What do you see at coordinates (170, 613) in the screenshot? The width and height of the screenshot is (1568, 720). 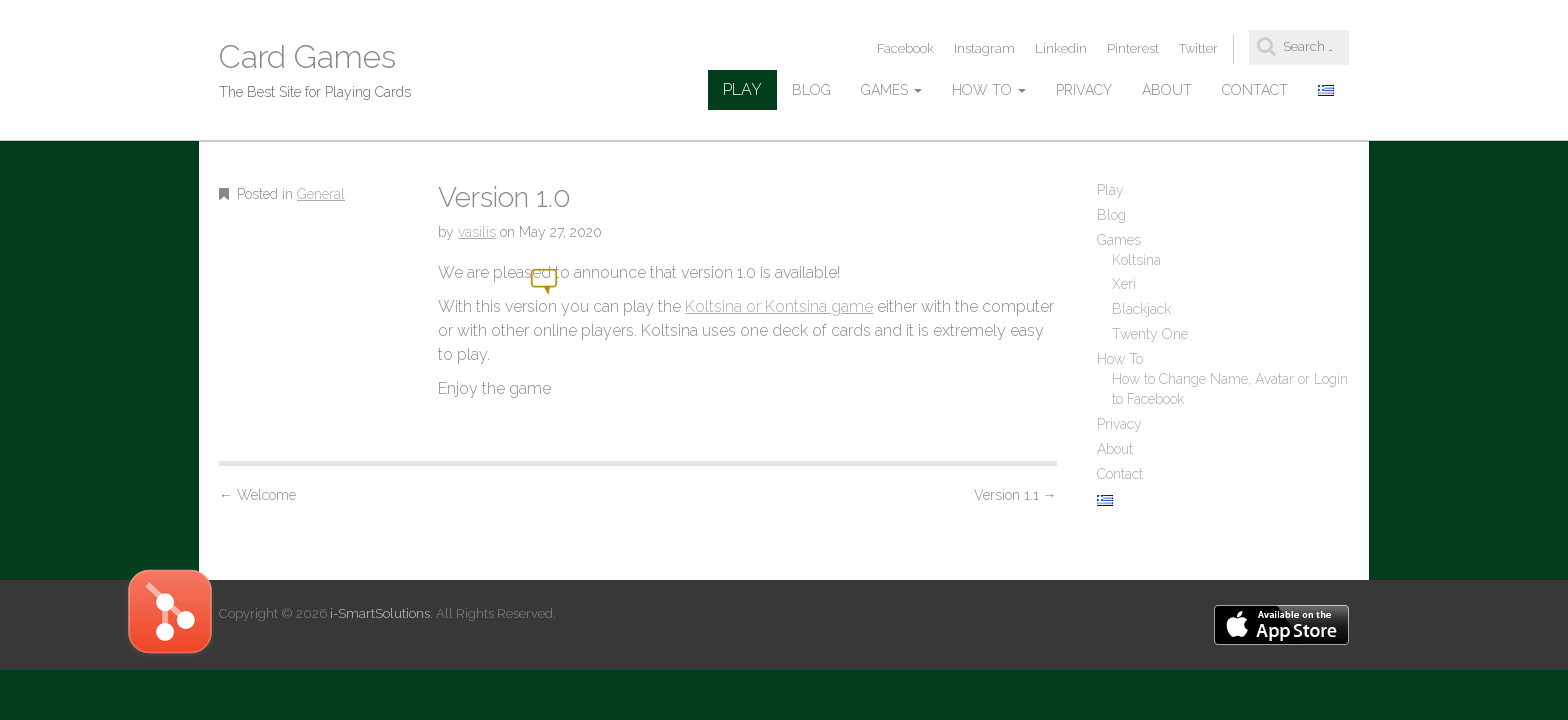 I see `configure git version control settings` at bounding box center [170, 613].